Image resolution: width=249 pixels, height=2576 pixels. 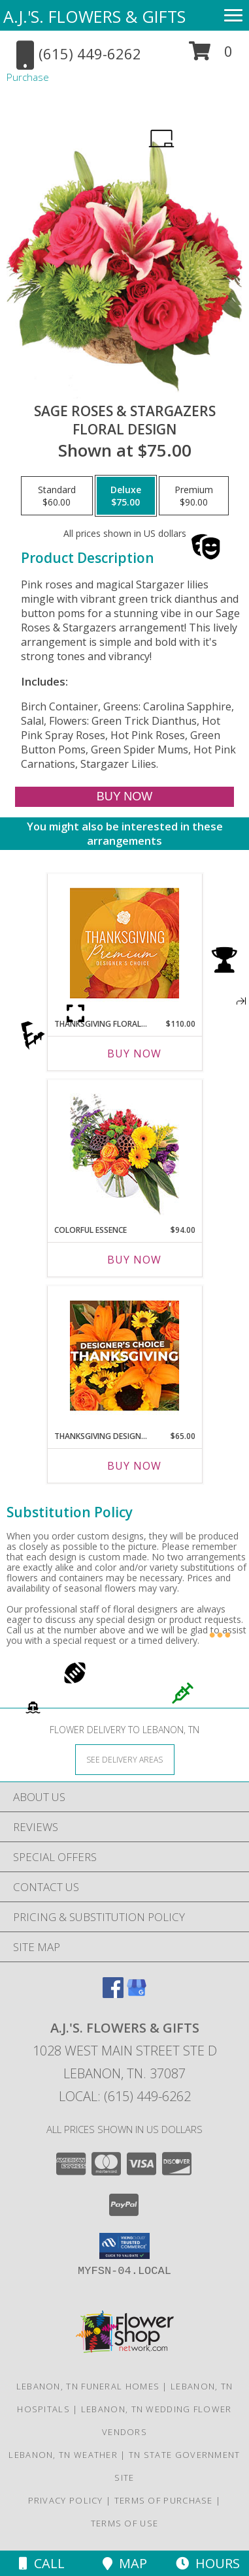 I want to click on view achievements or awards, so click(x=224, y=960).